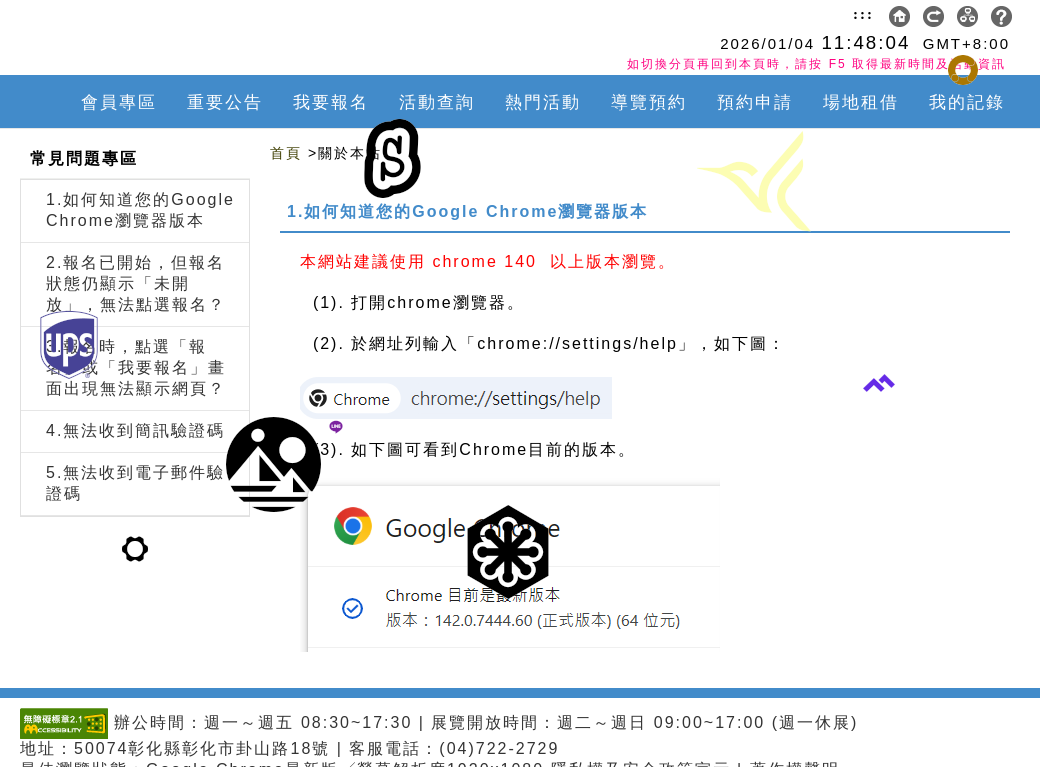 This screenshot has height=767, width=1040. I want to click on open boxy svg vector graphics editor, so click(508, 552).